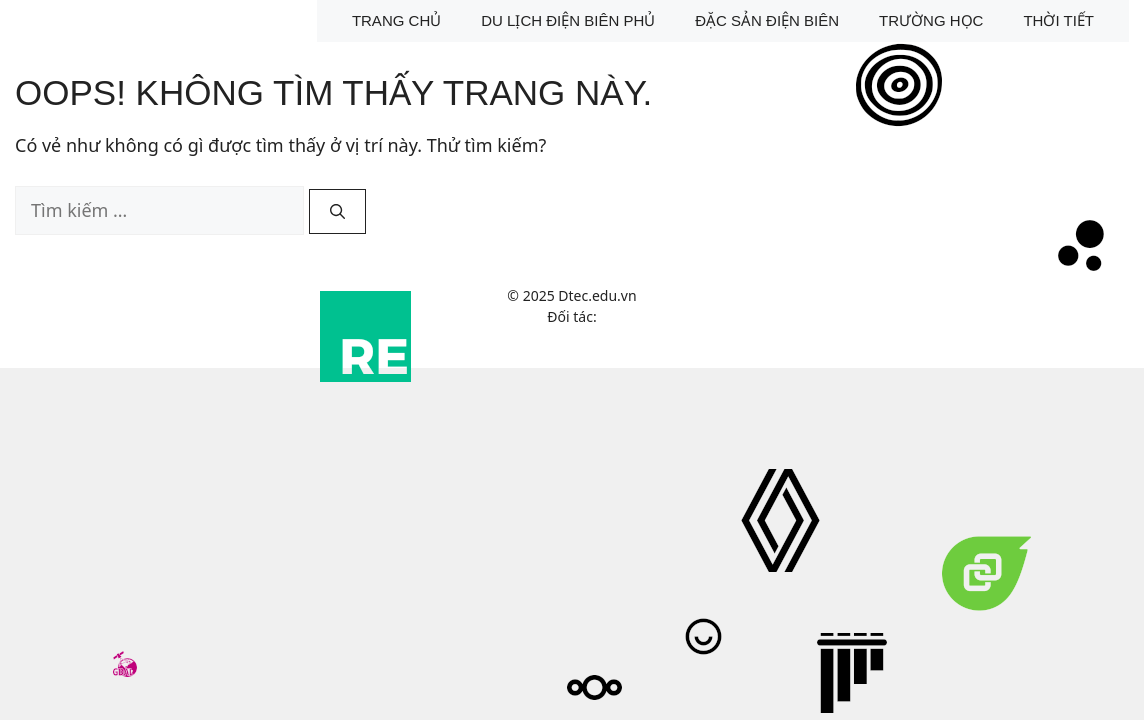 Image resolution: width=1144 pixels, height=720 pixels. Describe the element at coordinates (986, 573) in the screenshot. I see `linkfire logo` at that location.